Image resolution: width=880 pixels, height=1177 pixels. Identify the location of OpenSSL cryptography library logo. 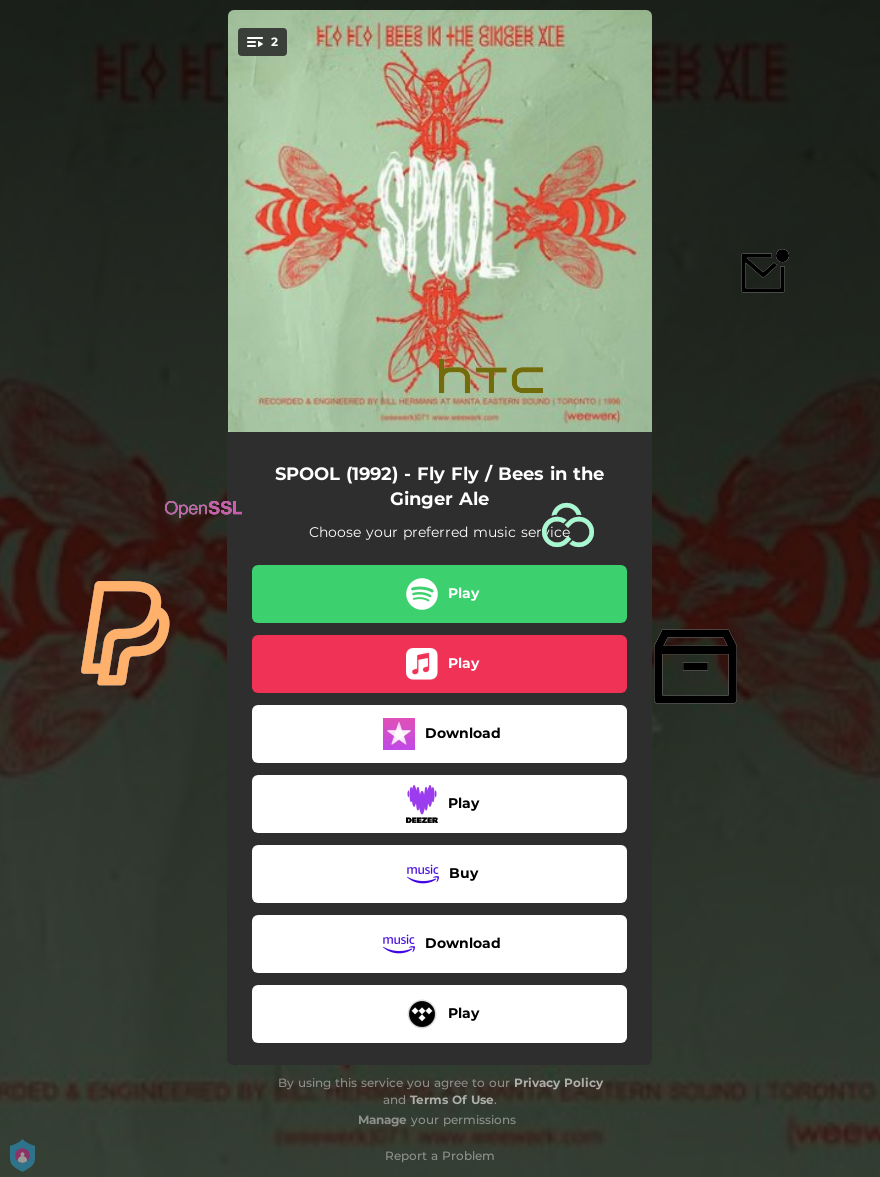
(203, 509).